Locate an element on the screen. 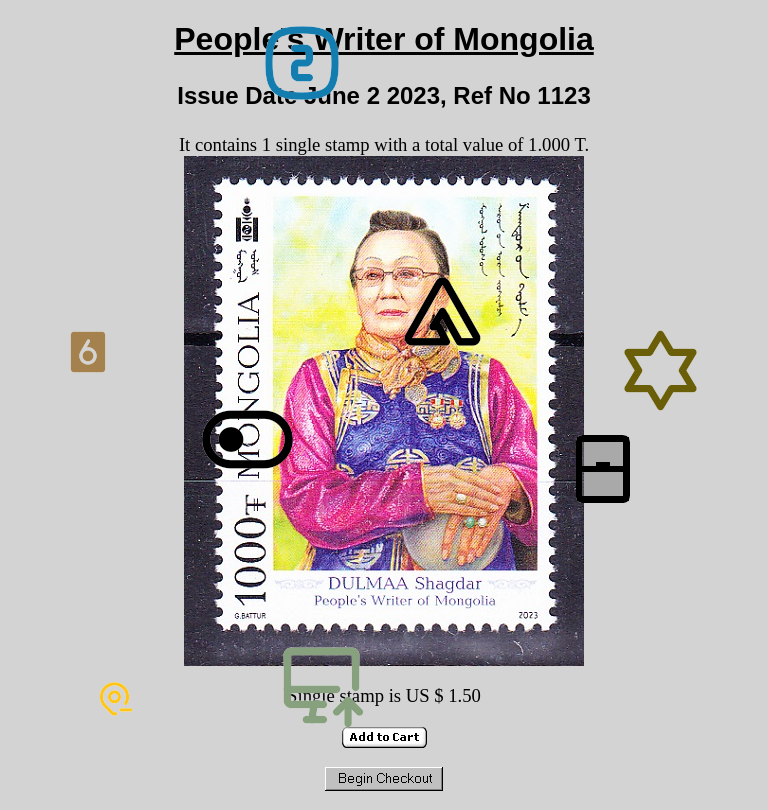 The width and height of the screenshot is (768, 810). upload content to desktop computer is located at coordinates (321, 685).